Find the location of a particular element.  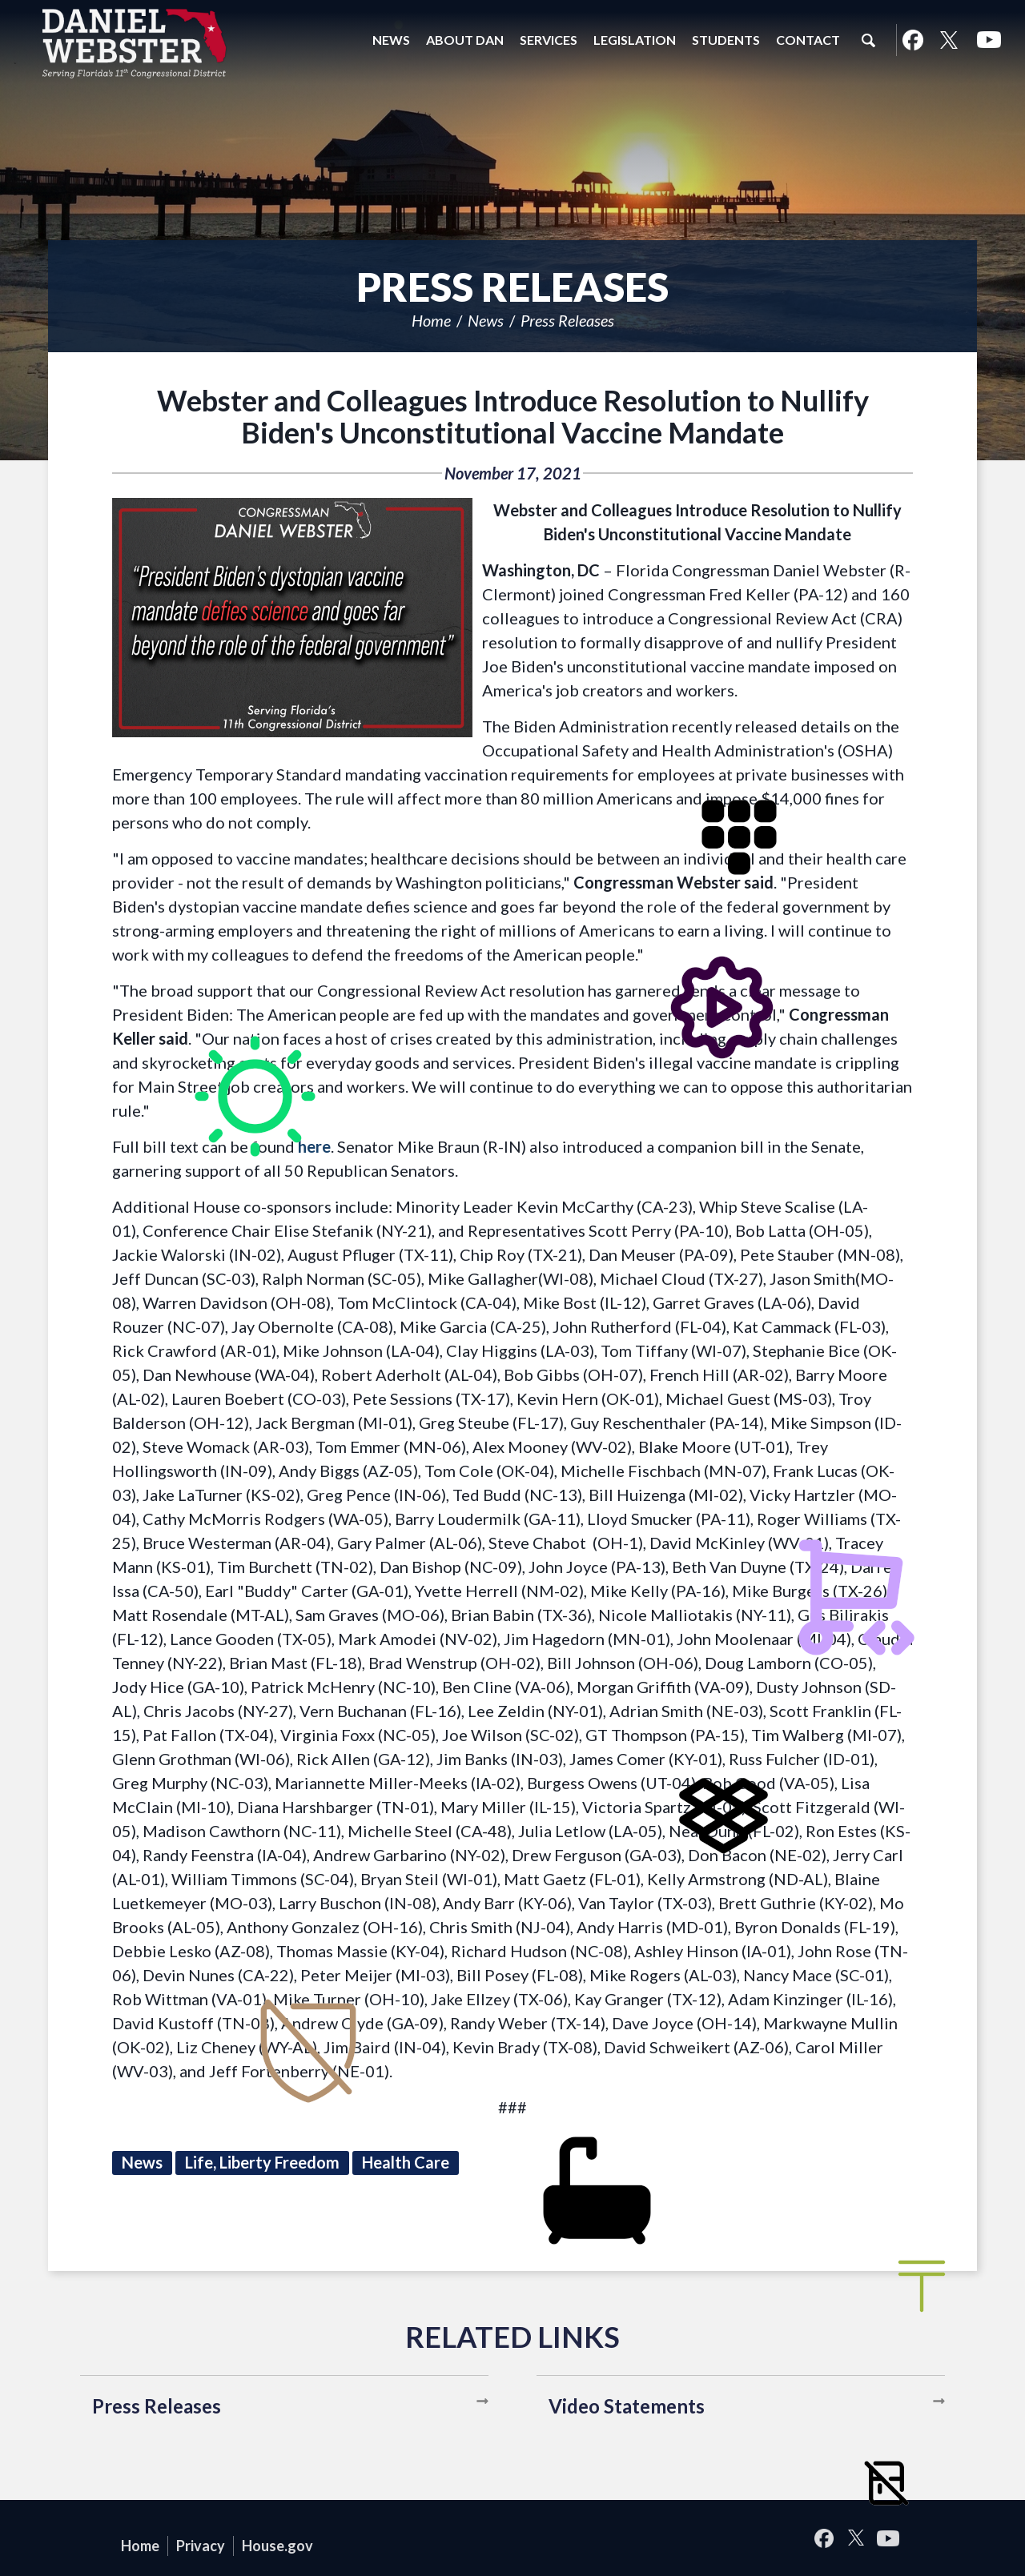

configure automation settings is located at coordinates (722, 1007).